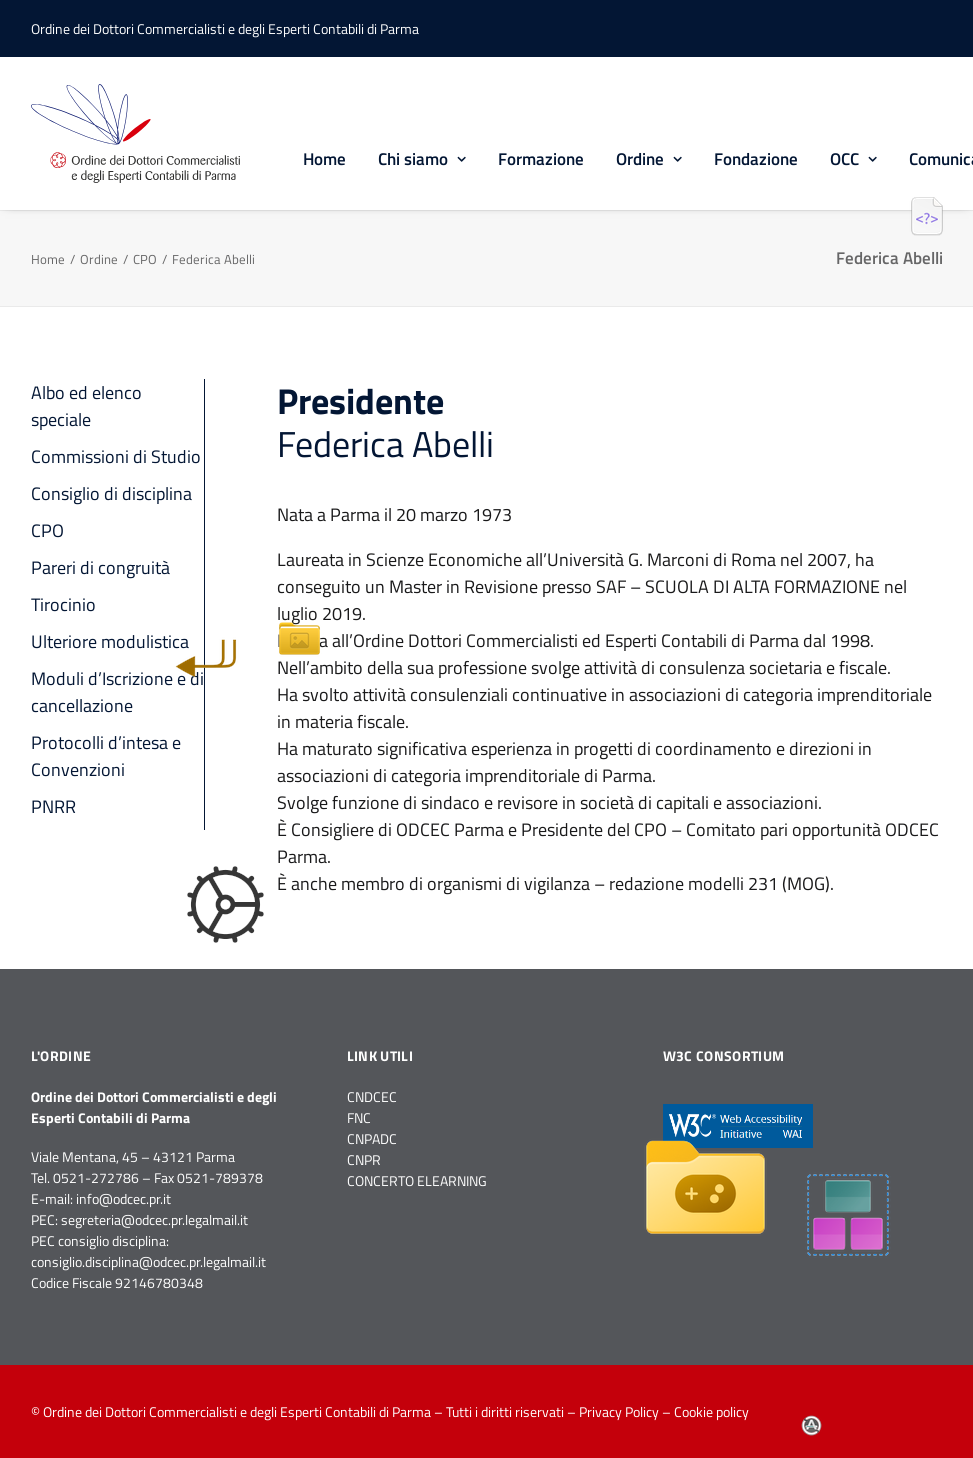 Image resolution: width=973 pixels, height=1458 pixels. What do you see at coordinates (927, 216) in the screenshot?
I see `a PHP source code file` at bounding box center [927, 216].